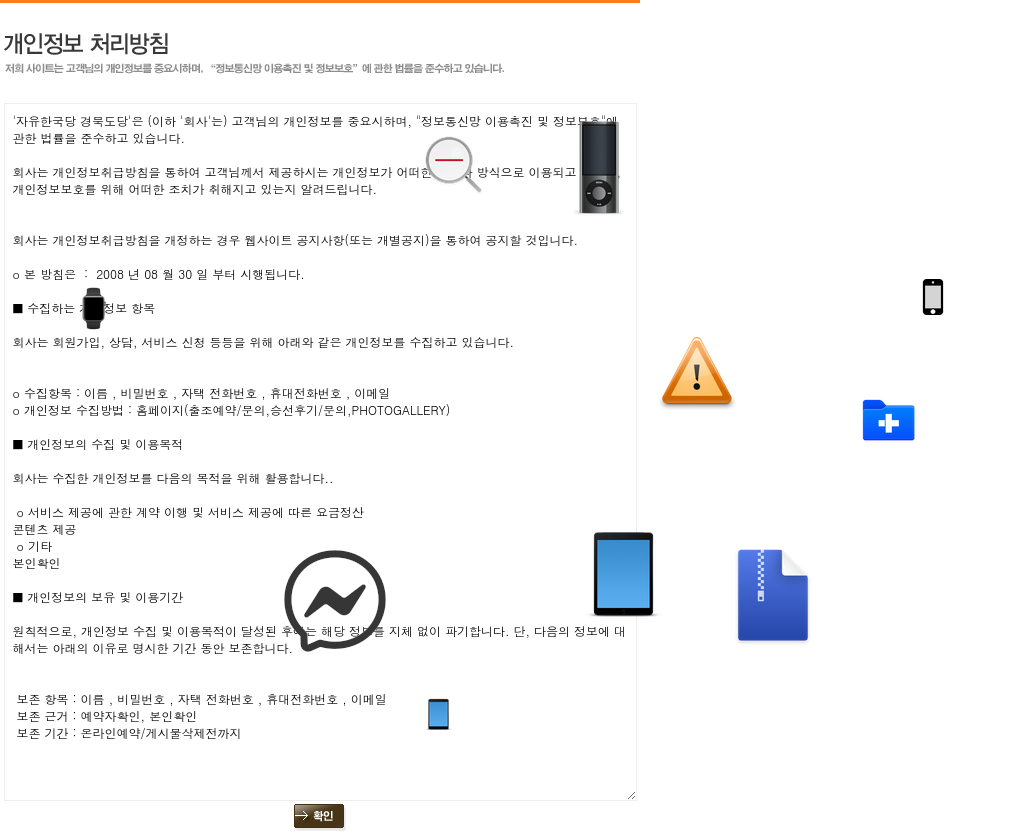 Image resolution: width=1015 pixels, height=836 pixels. Describe the element at coordinates (623, 573) in the screenshot. I see `iPad Air 2 device with cellular connectivity` at that location.